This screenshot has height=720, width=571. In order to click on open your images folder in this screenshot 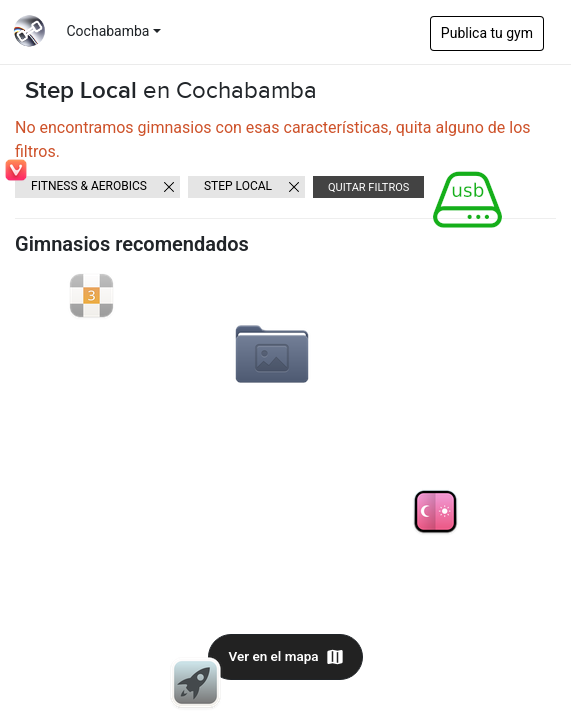, I will do `click(272, 354)`.